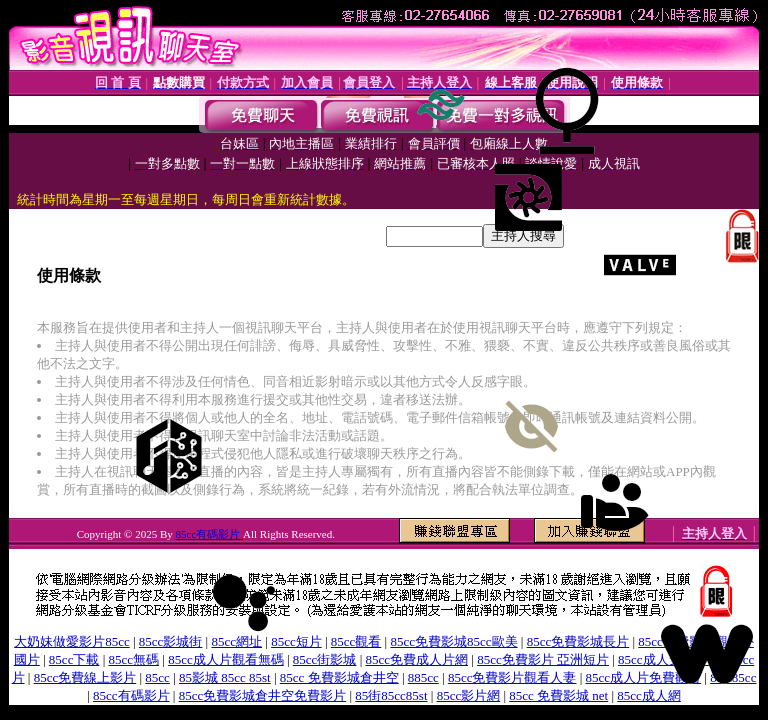 The width and height of the screenshot is (768, 720). I want to click on turbo build system logo, so click(528, 197).